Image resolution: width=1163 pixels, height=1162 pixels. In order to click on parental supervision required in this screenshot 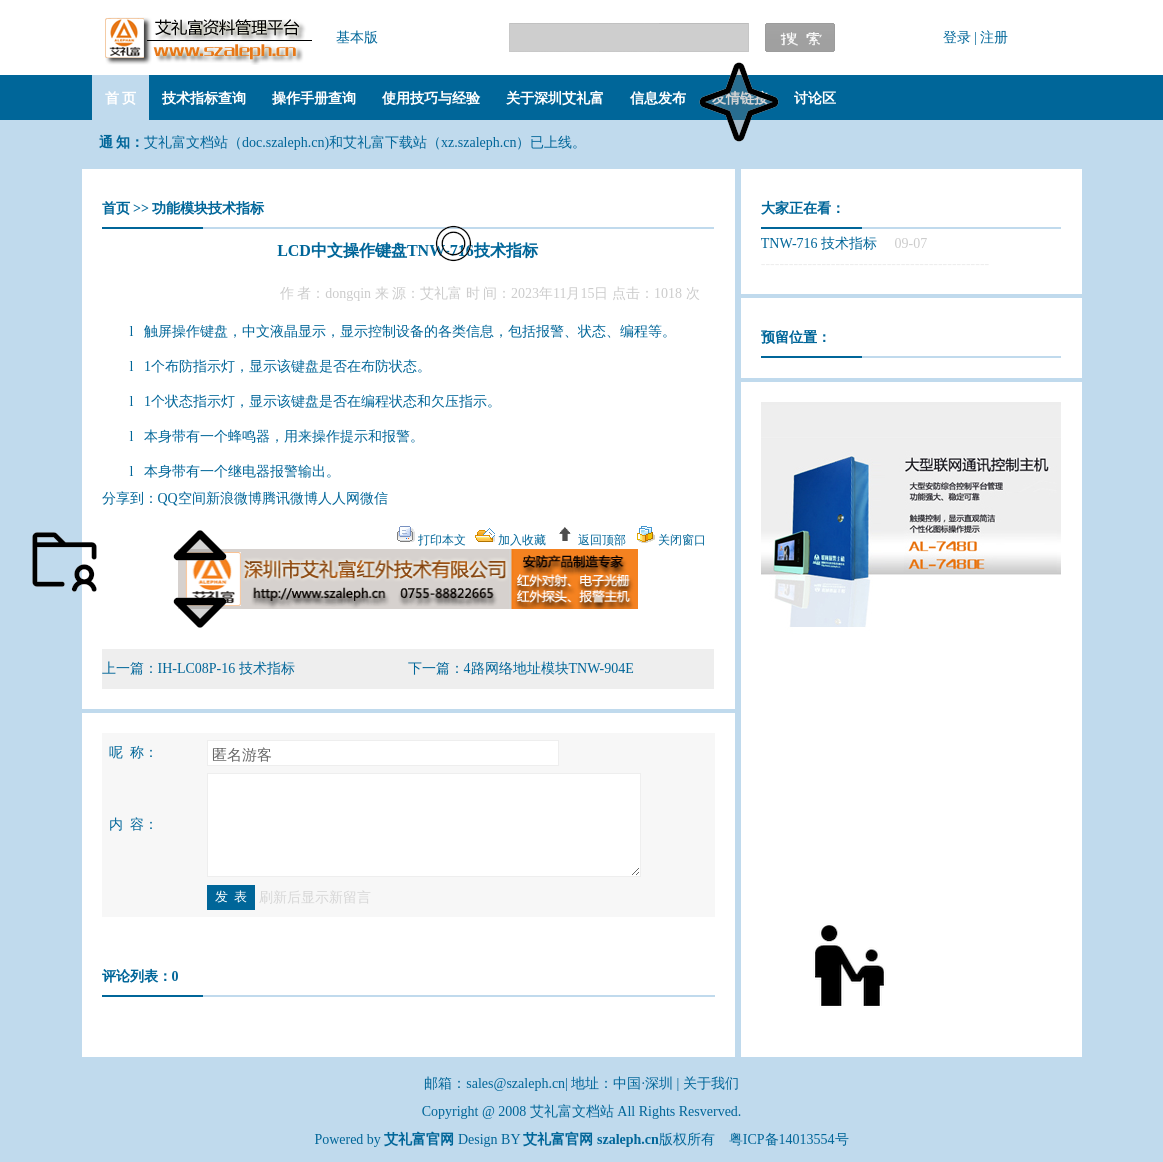, I will do `click(851, 965)`.